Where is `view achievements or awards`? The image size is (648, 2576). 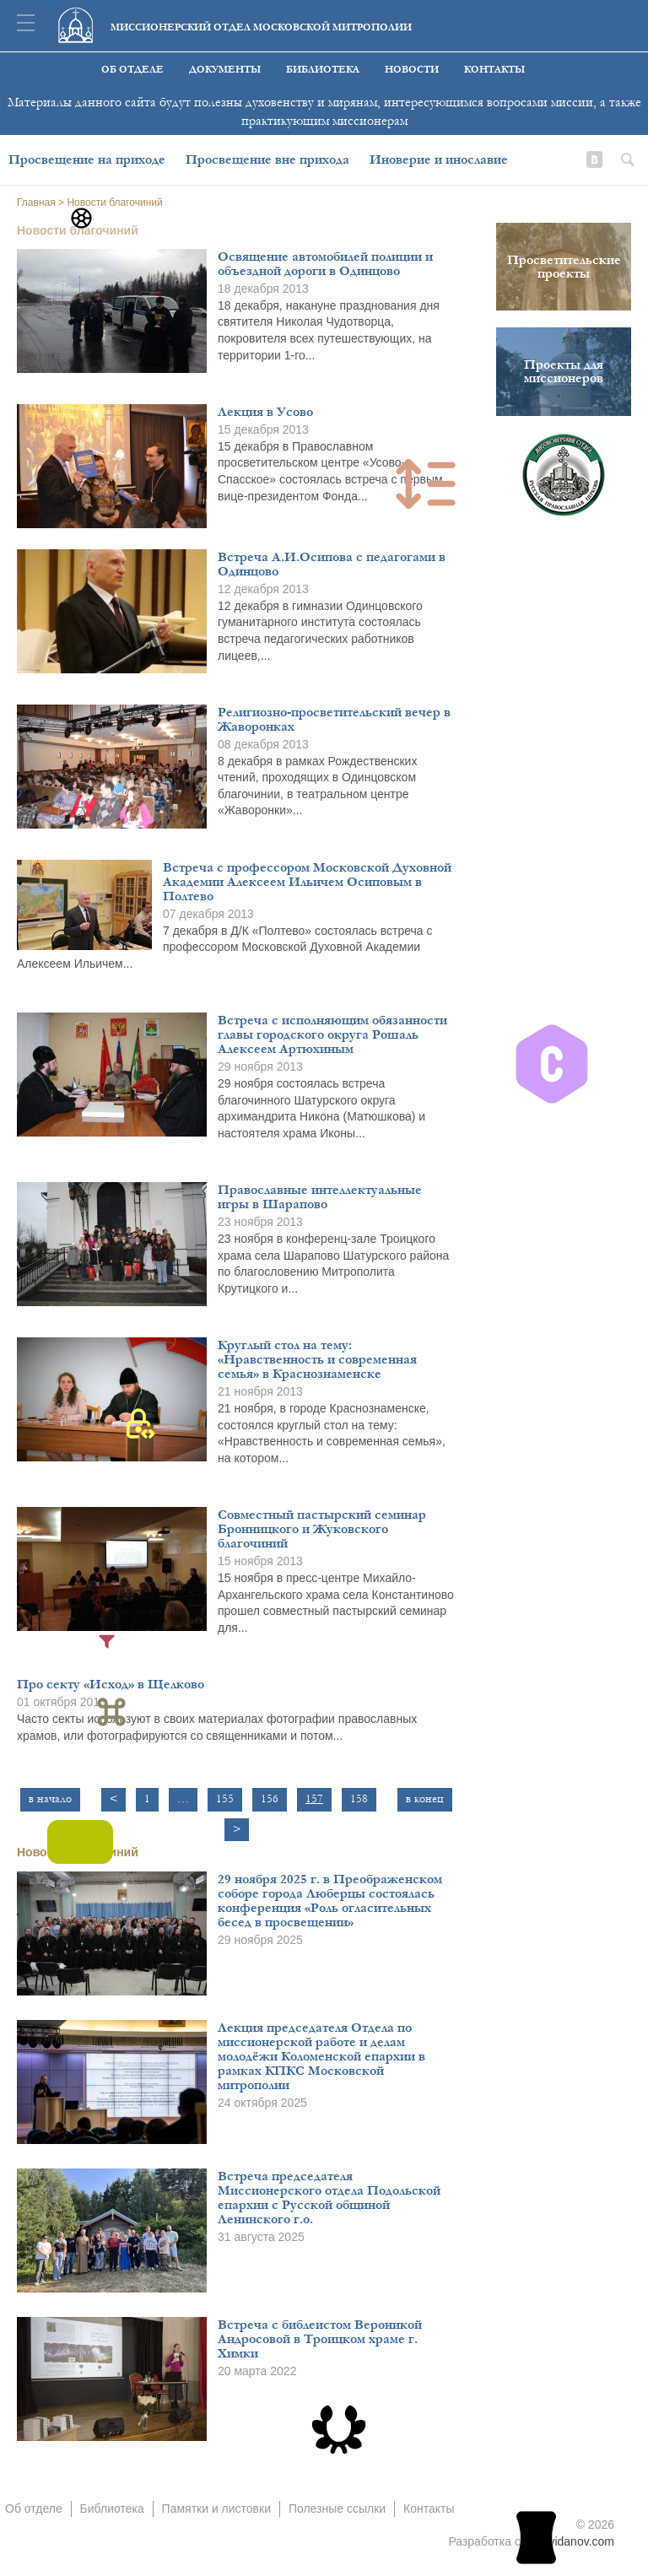
view achievements or awards is located at coordinates (338, 2429).